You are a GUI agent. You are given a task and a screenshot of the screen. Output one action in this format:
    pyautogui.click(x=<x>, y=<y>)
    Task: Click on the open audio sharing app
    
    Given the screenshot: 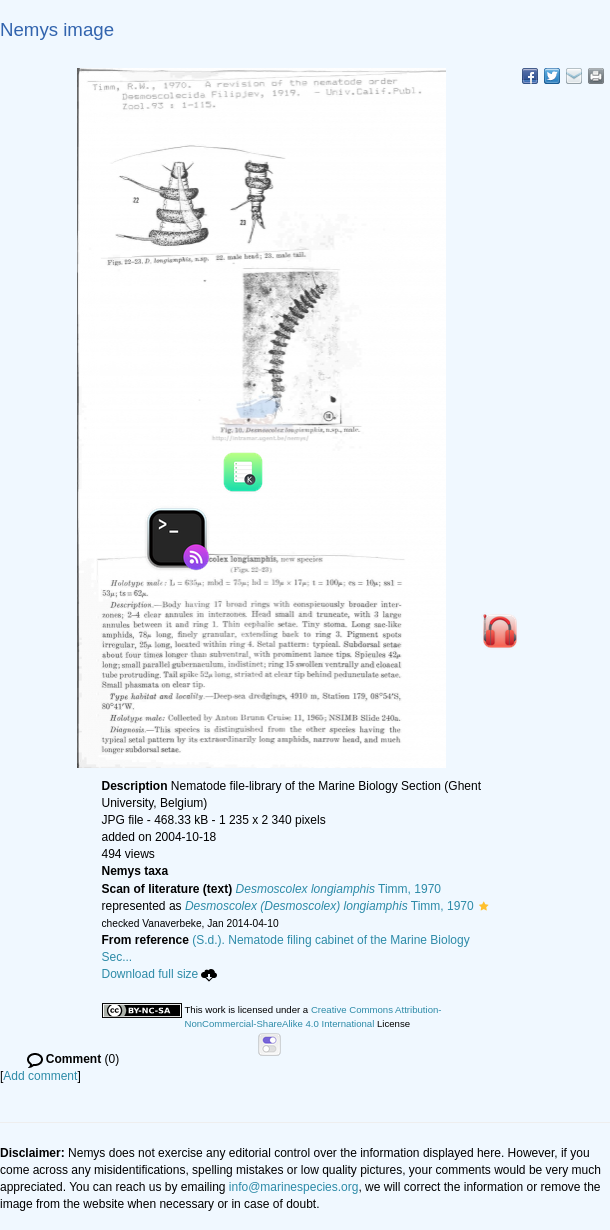 What is the action you would take?
    pyautogui.click(x=500, y=631)
    